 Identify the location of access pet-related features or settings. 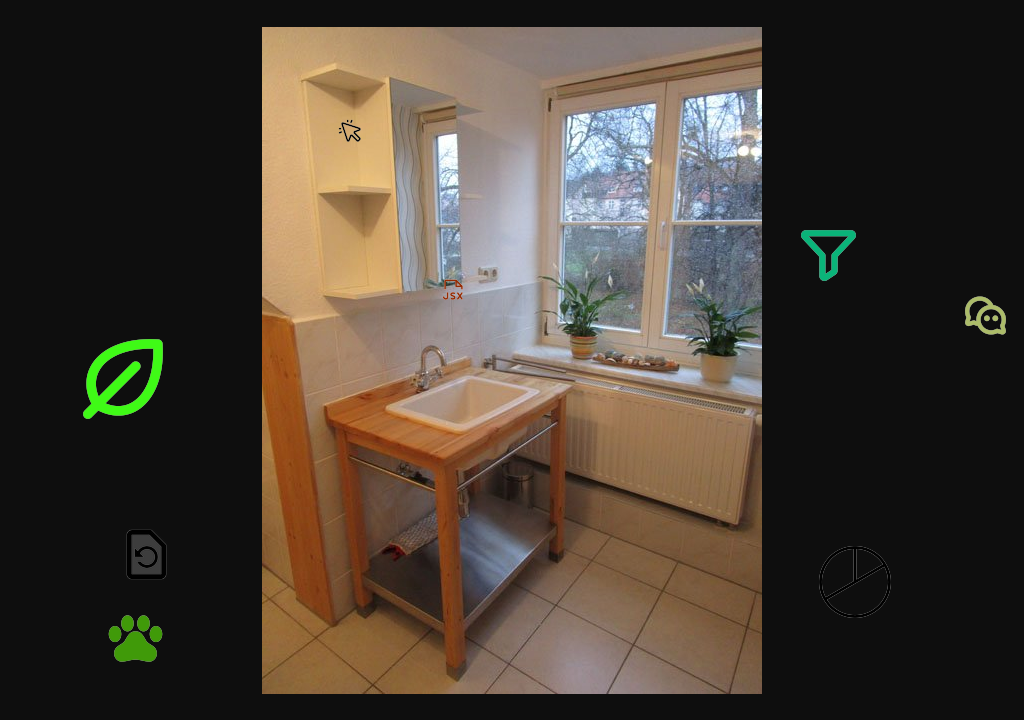
(135, 638).